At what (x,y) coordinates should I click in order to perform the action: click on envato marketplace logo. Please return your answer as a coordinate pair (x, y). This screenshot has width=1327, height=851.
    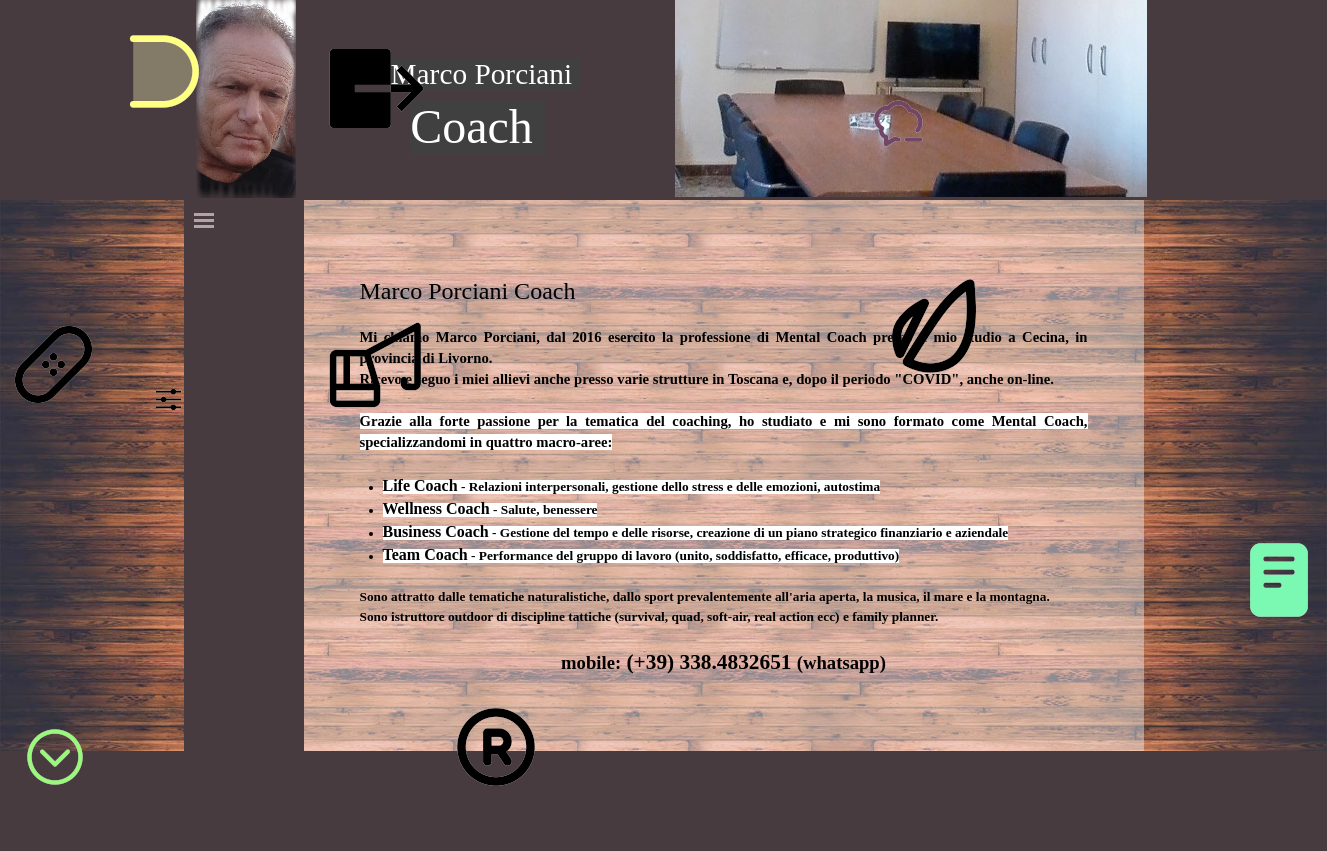
    Looking at the image, I should click on (934, 326).